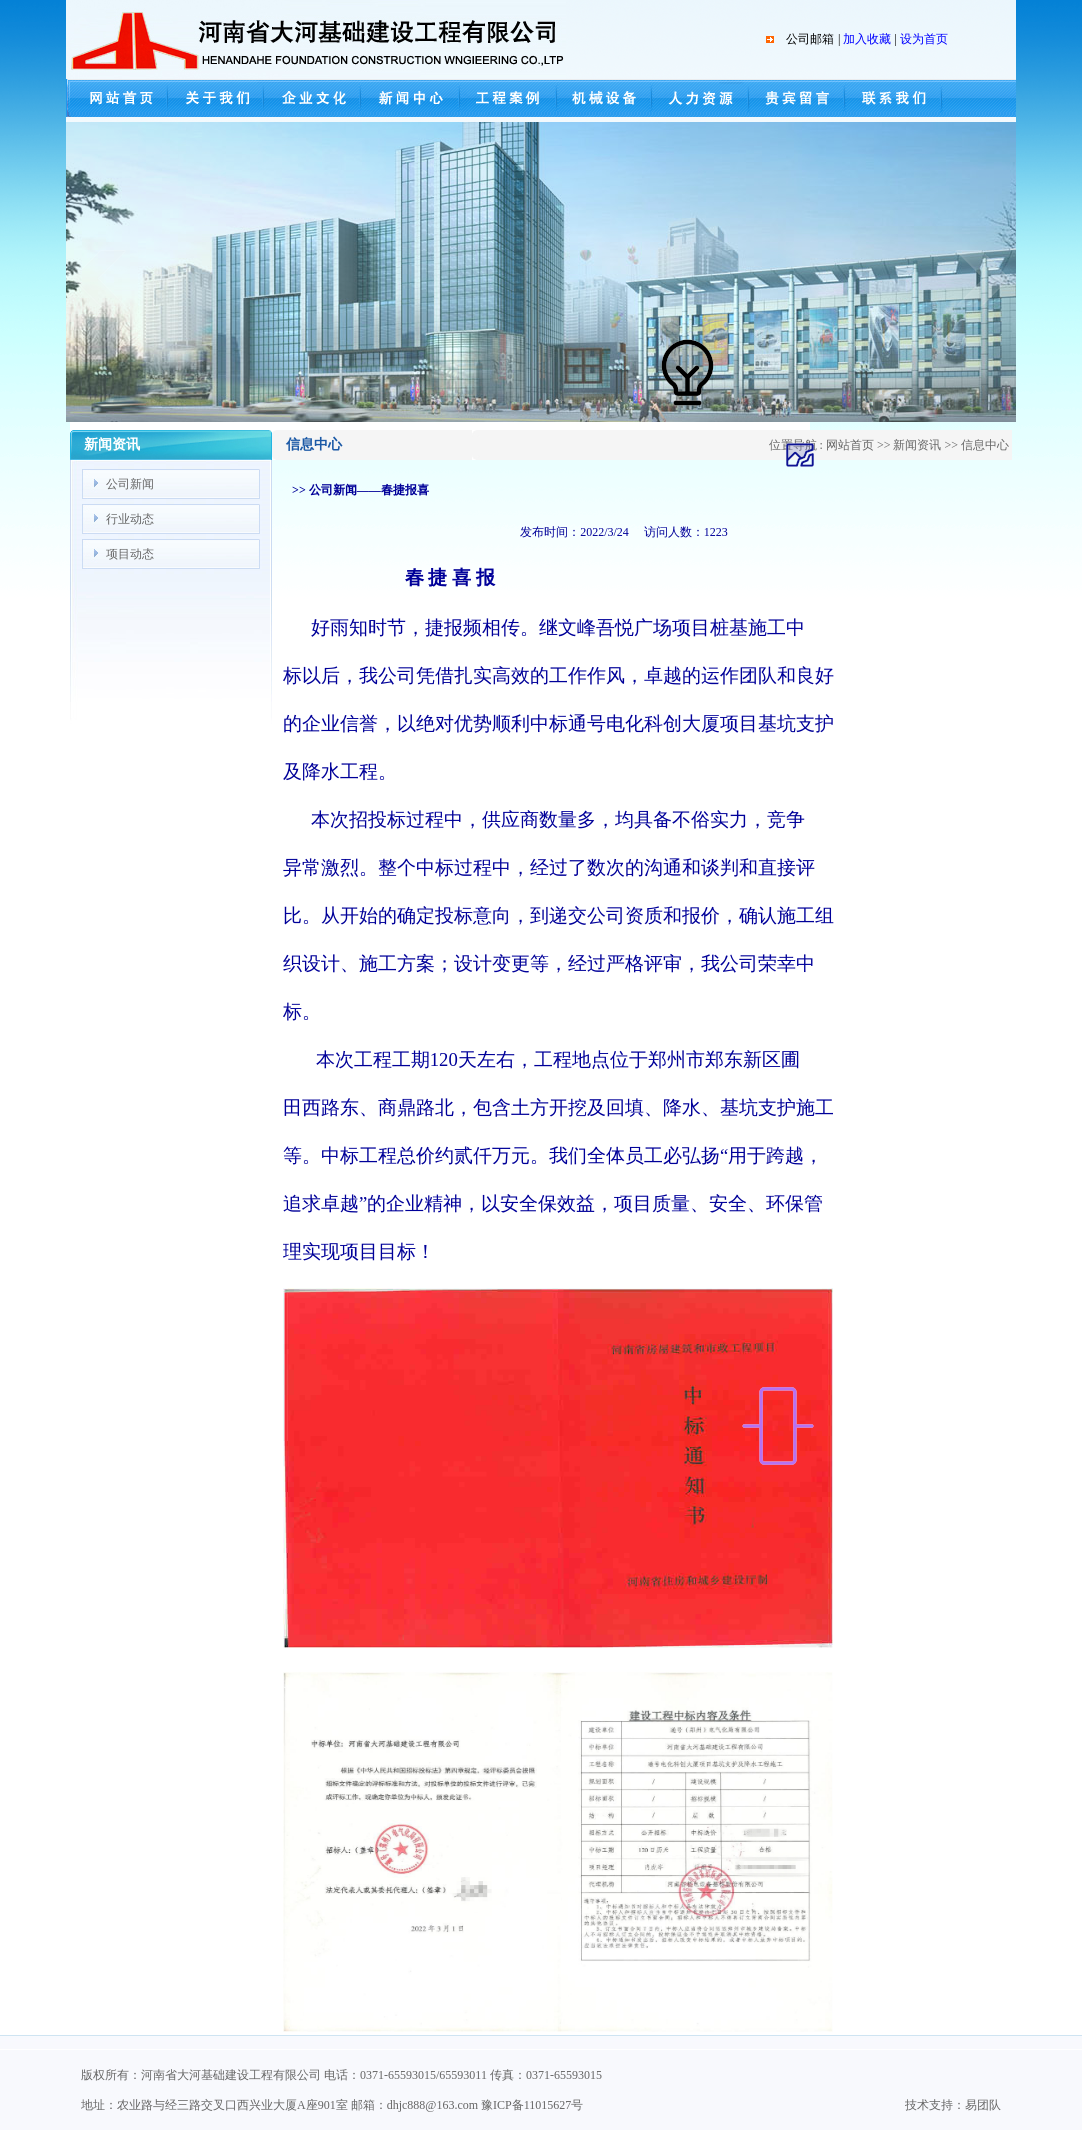  What do you see at coordinates (687, 372) in the screenshot?
I see `toggle idea or inspiration mode` at bounding box center [687, 372].